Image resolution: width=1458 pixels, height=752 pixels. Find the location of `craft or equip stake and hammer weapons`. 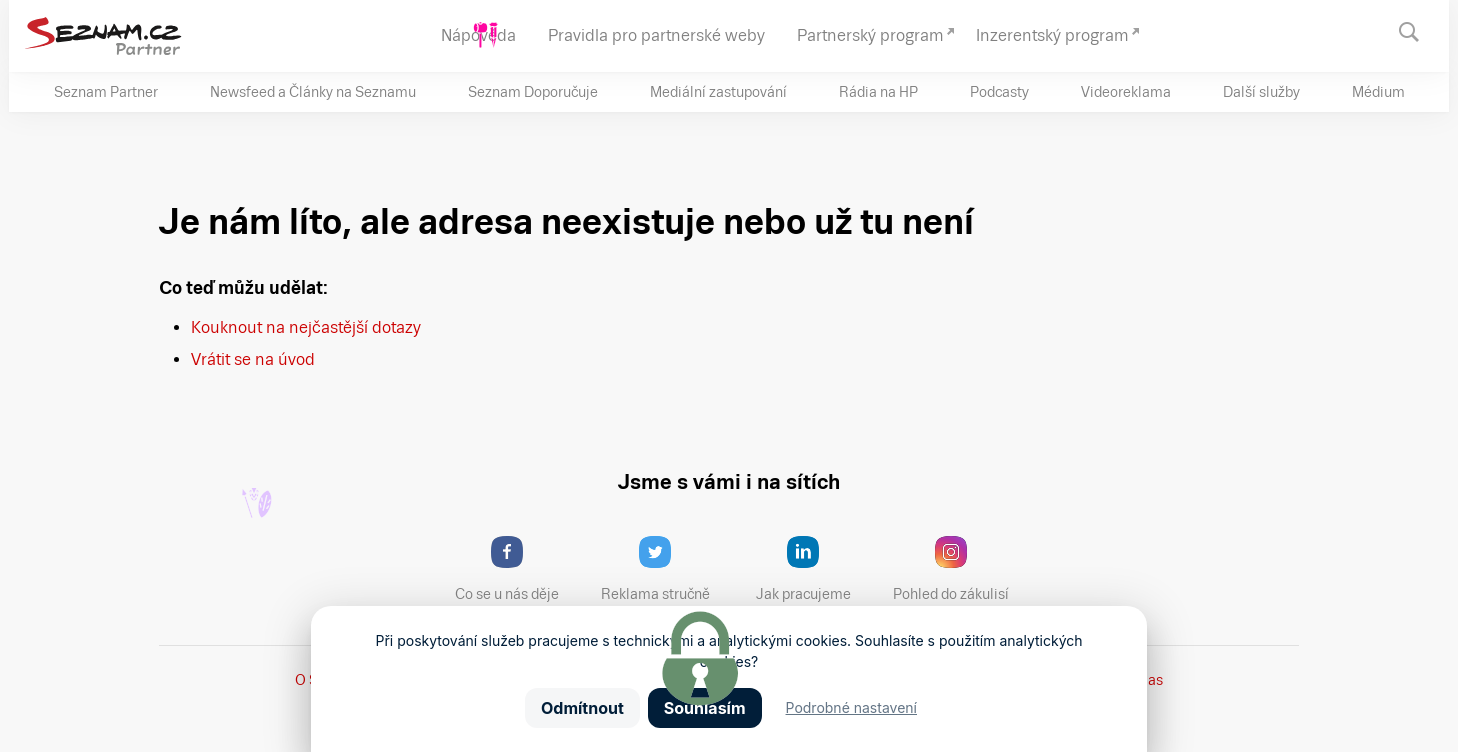

craft or equip stake and hammer weapons is located at coordinates (486, 35).